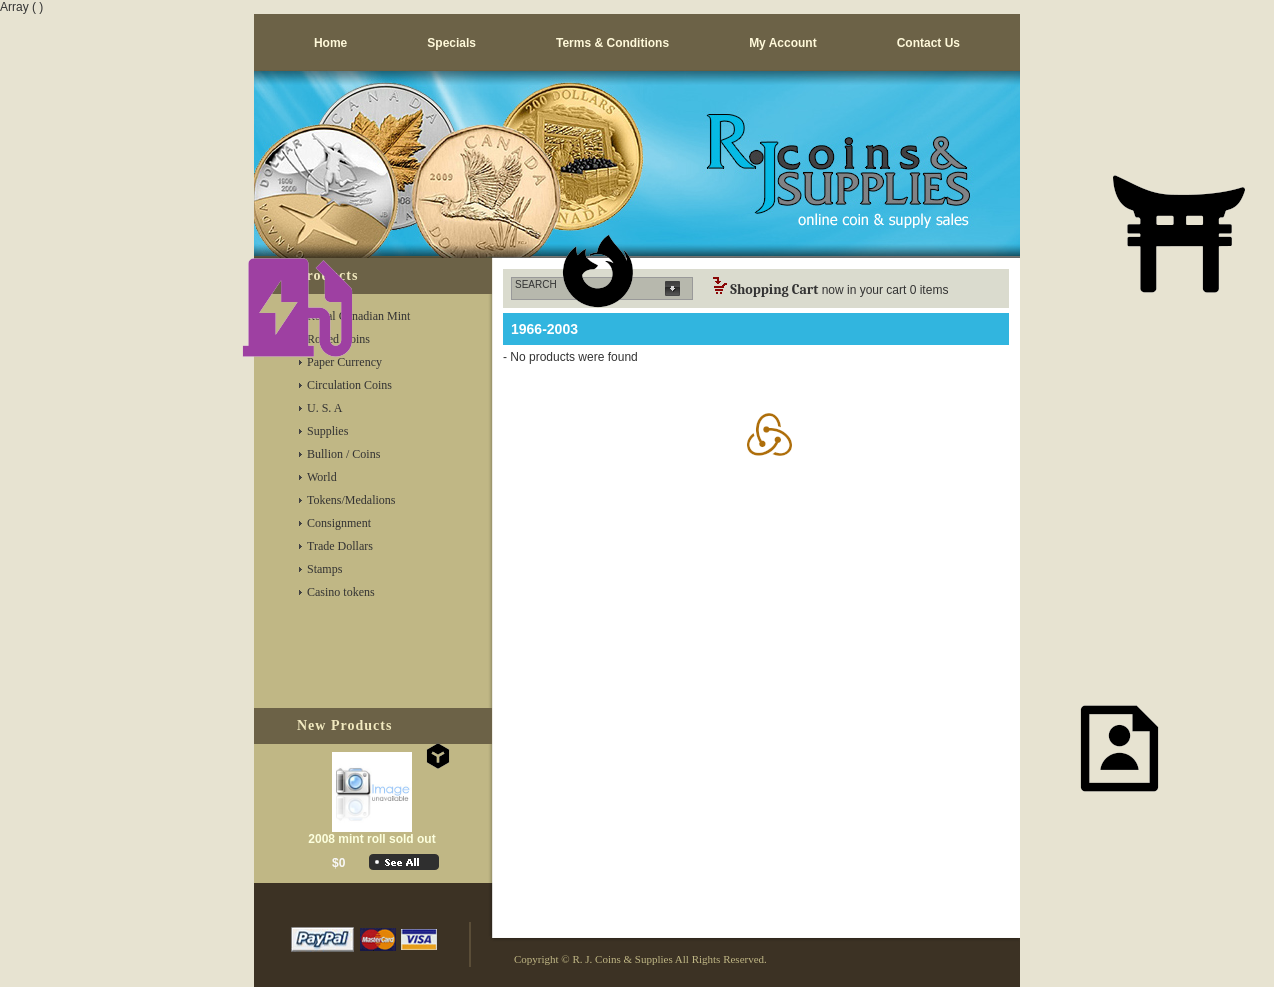 This screenshot has width=1274, height=987. I want to click on open Mozilla Firefox browser, so click(598, 271).